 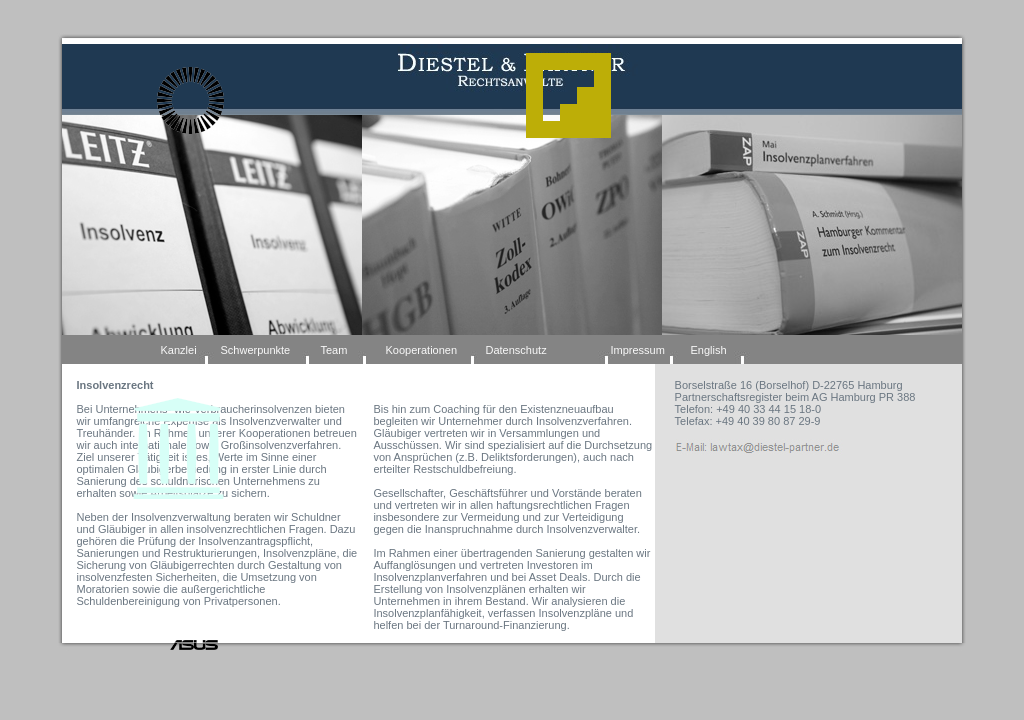 What do you see at coordinates (178, 448) in the screenshot?
I see `visit the Internet Archive website` at bounding box center [178, 448].